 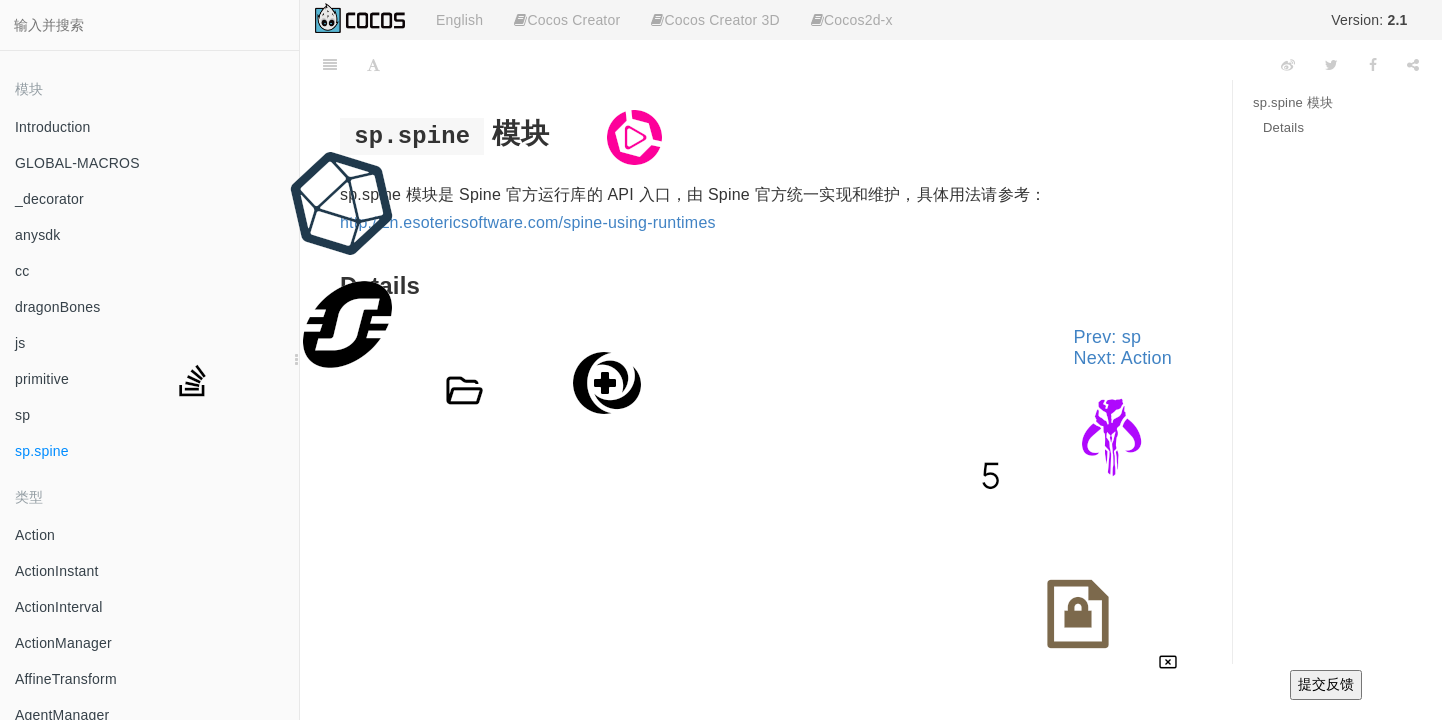 What do you see at coordinates (341, 203) in the screenshot?
I see `influxdb time-series database logo` at bounding box center [341, 203].